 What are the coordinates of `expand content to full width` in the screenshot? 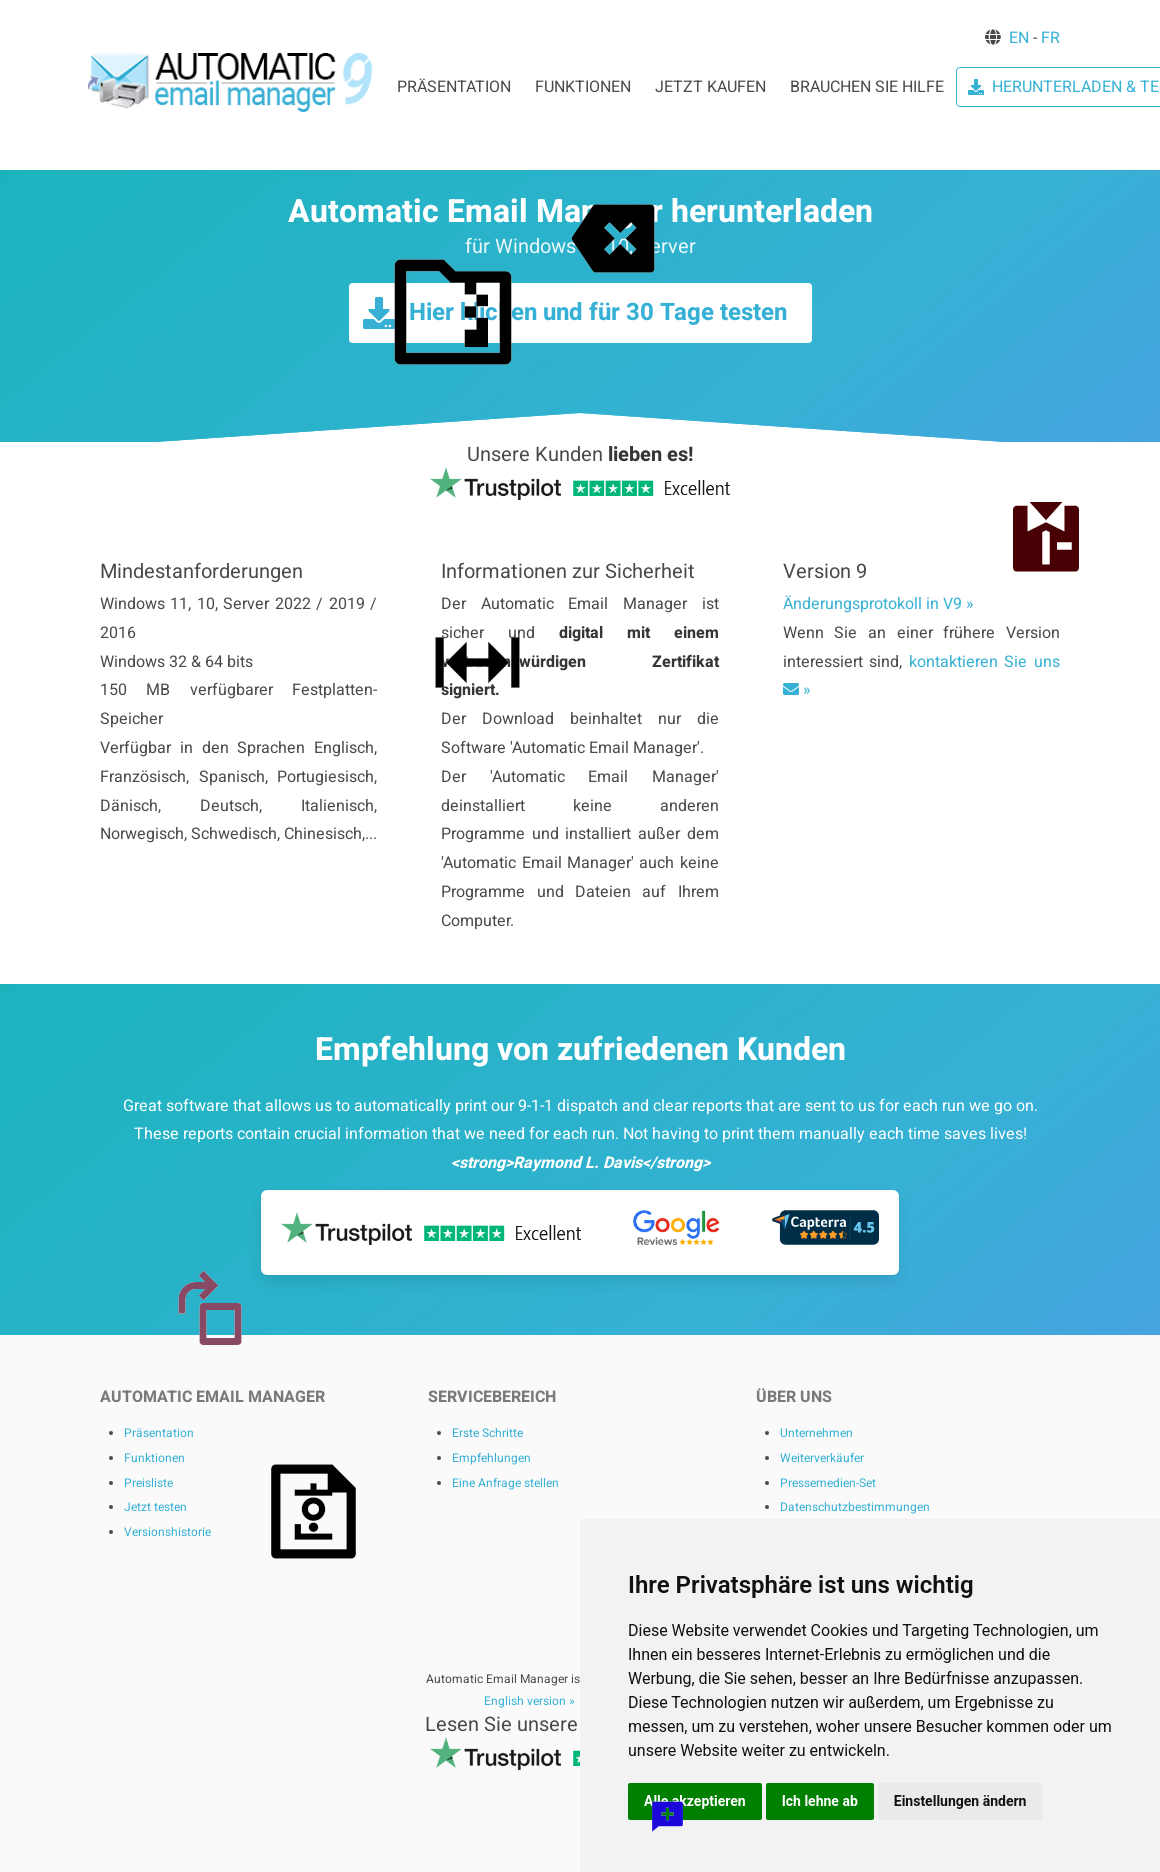 It's located at (477, 662).